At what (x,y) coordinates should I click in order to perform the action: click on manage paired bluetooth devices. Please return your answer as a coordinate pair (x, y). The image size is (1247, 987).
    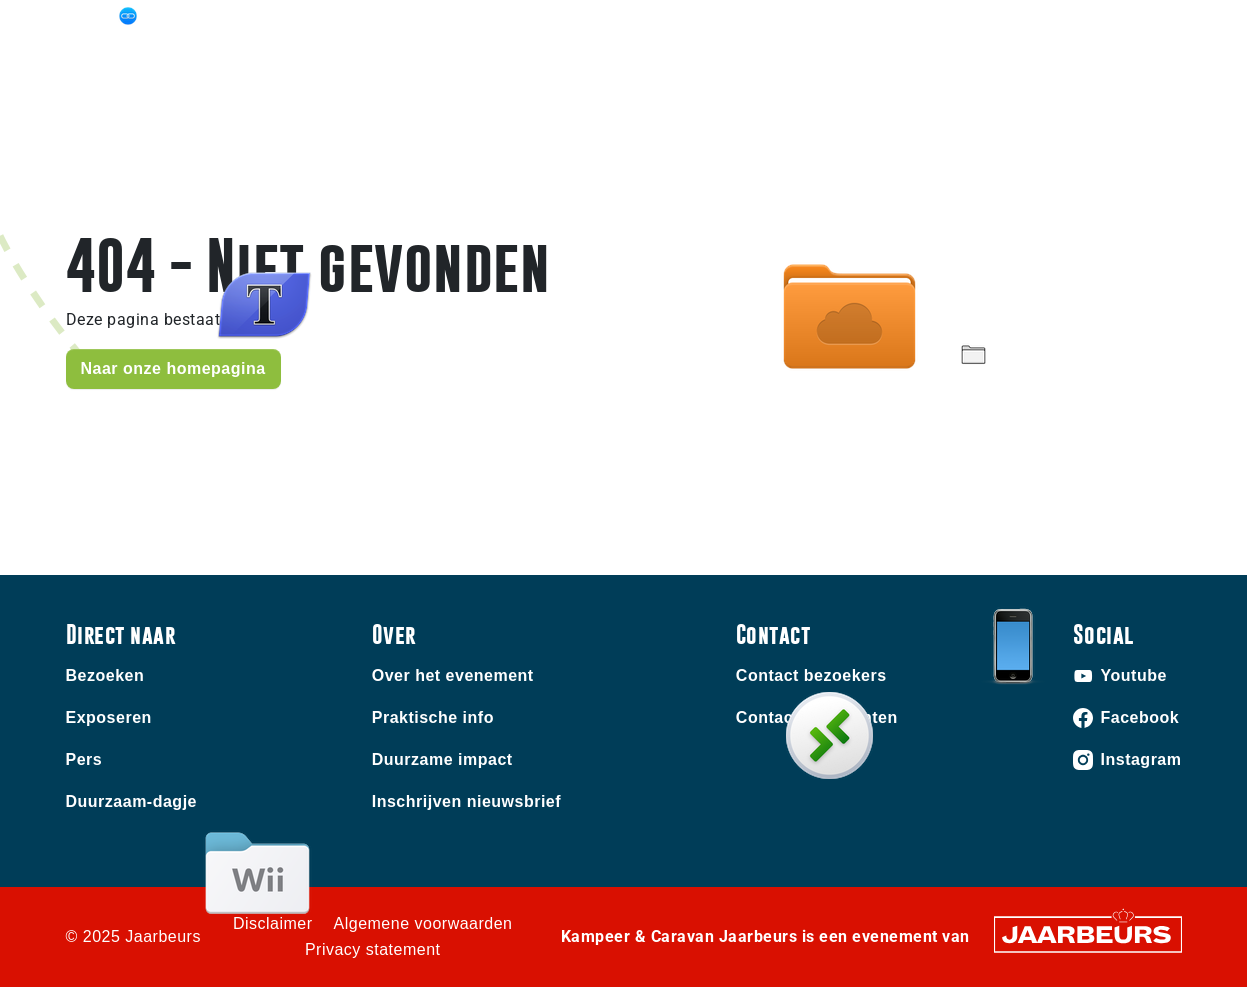
    Looking at the image, I should click on (128, 16).